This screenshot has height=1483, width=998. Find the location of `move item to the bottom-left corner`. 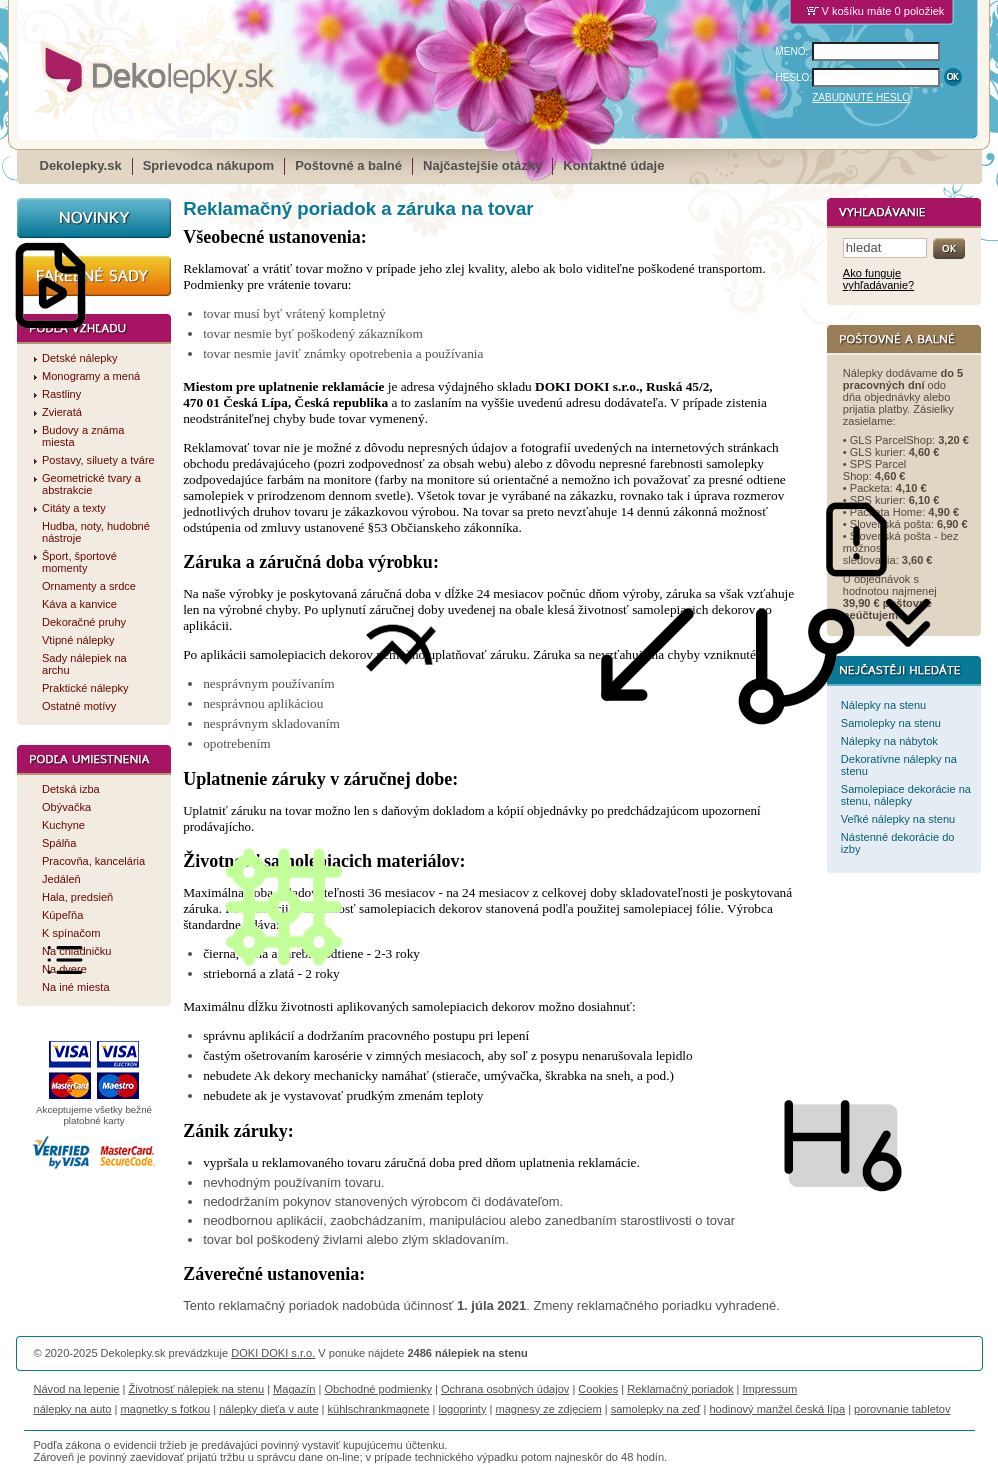

move item to the bottom-left corner is located at coordinates (647, 654).